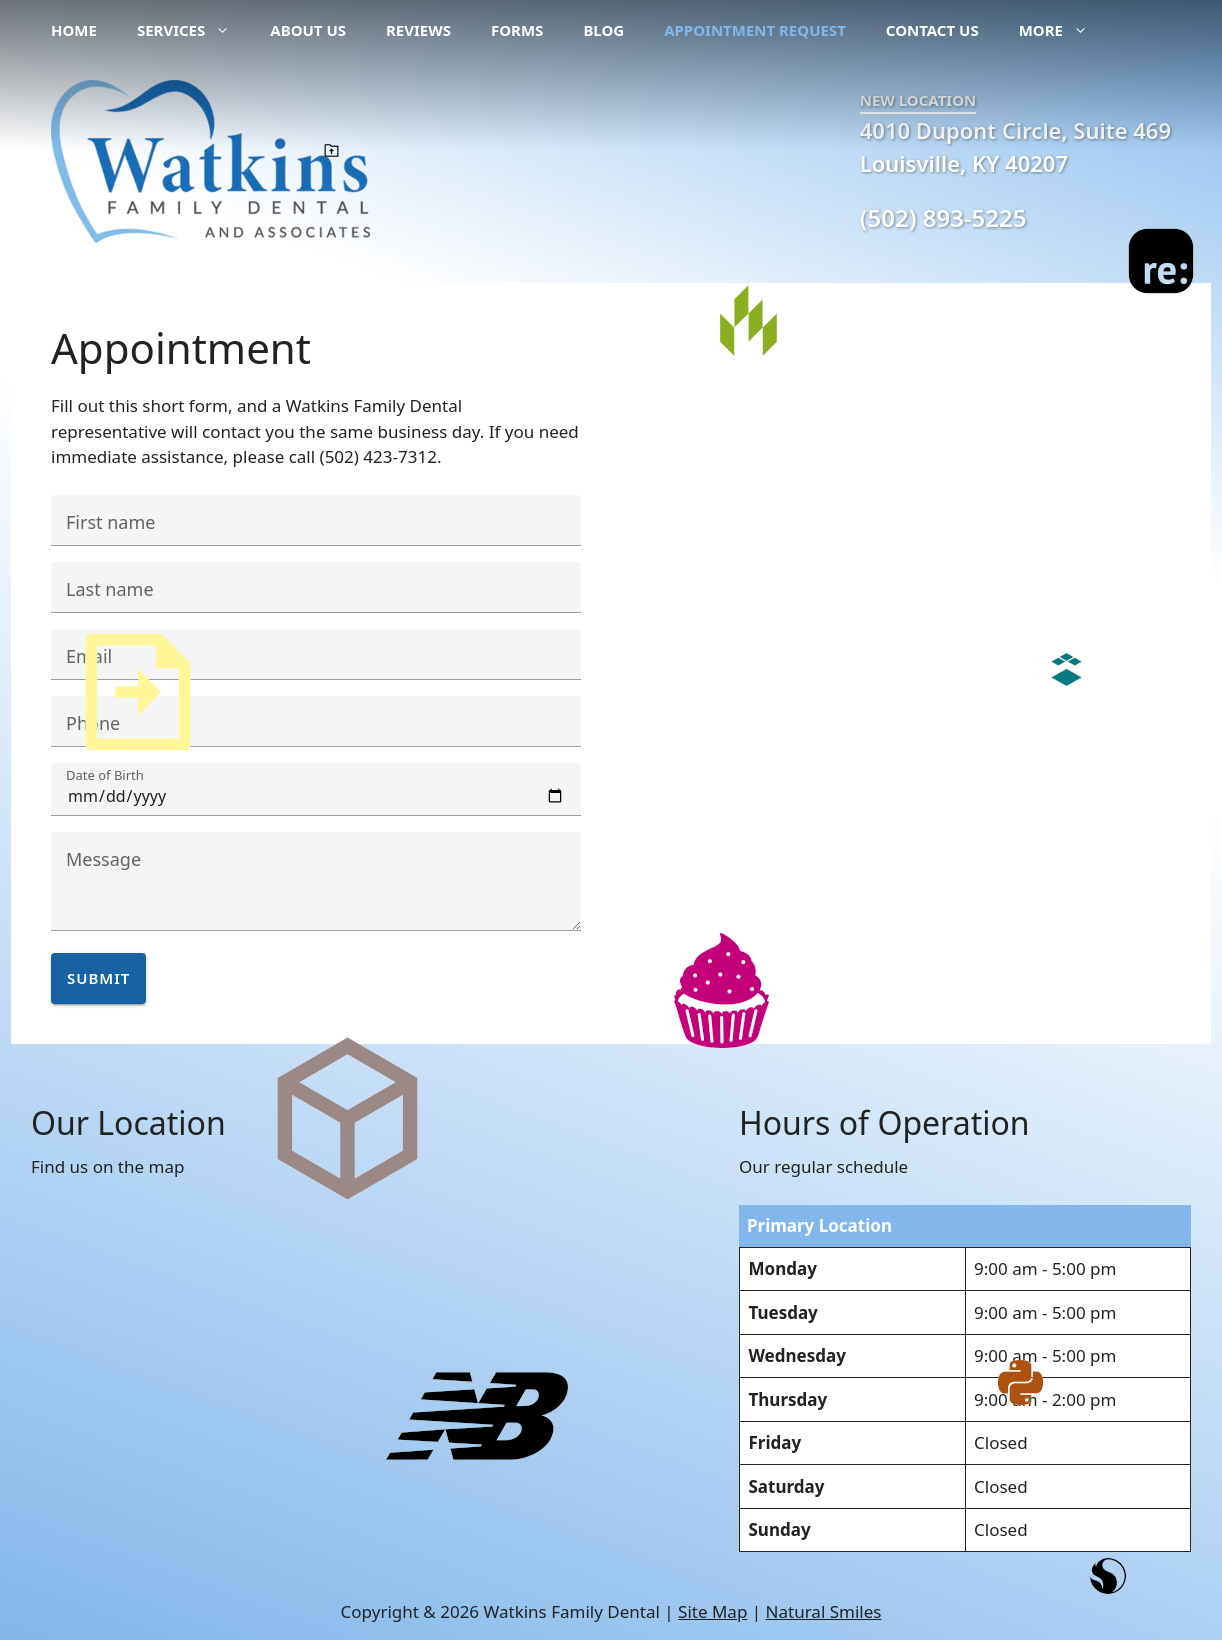  I want to click on New Balance brand logo, so click(477, 1416).